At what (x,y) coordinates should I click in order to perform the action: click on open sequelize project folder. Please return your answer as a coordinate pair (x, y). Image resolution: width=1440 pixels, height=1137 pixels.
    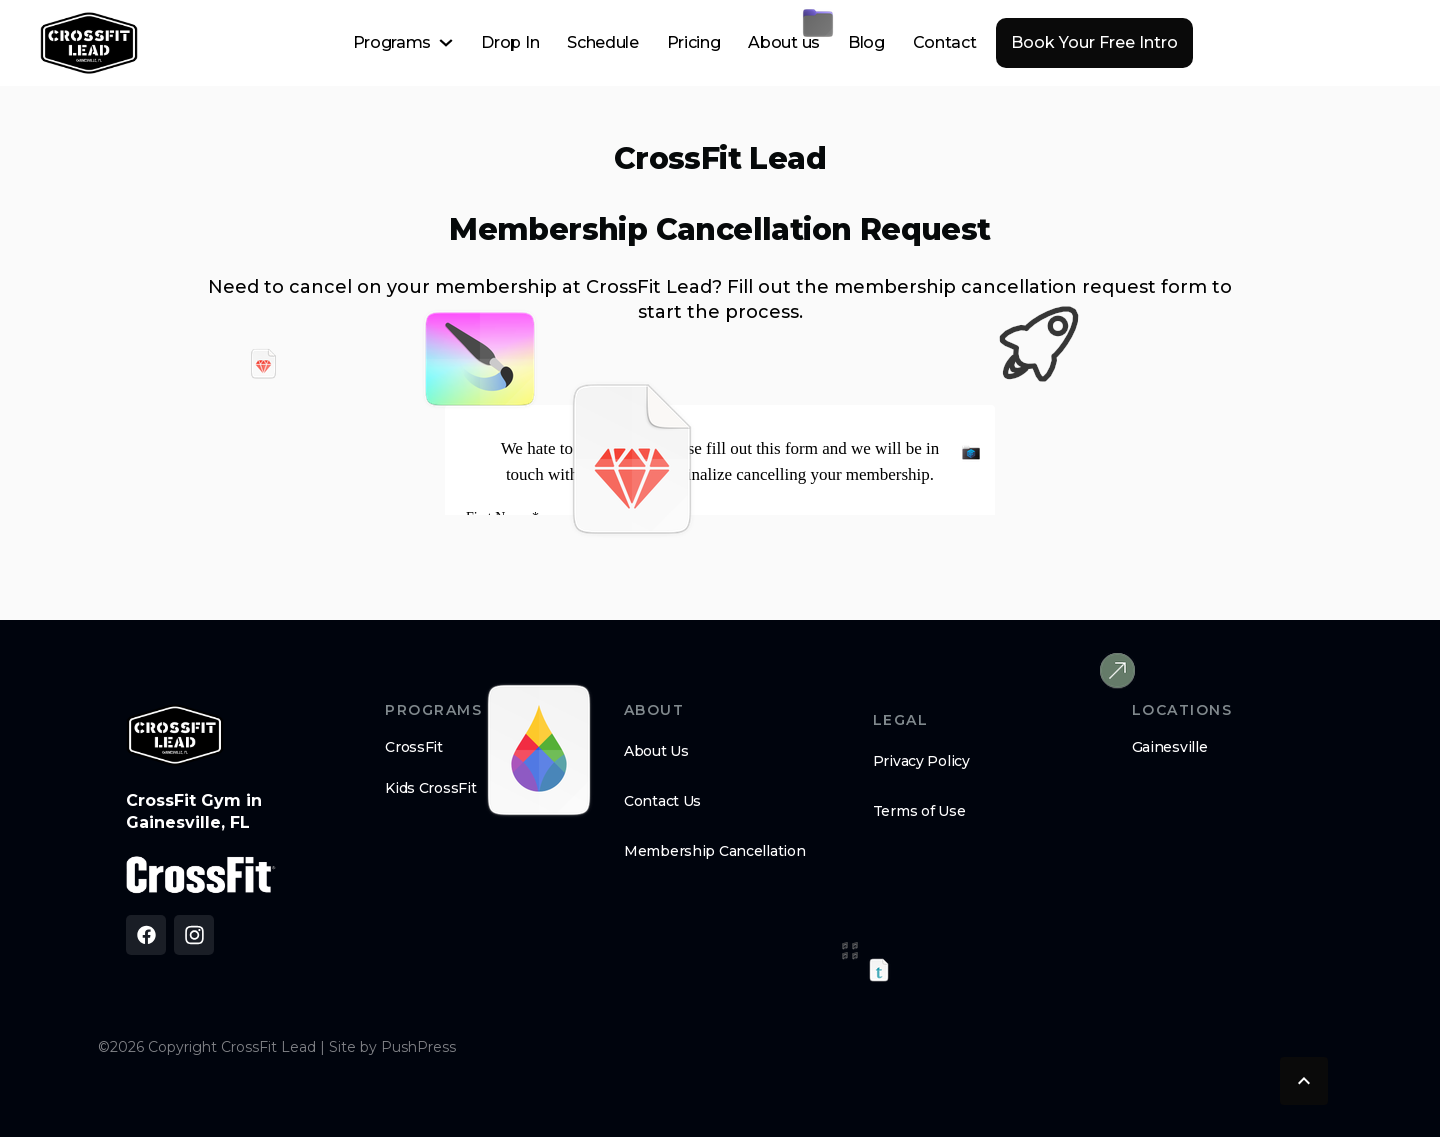
    Looking at the image, I should click on (971, 453).